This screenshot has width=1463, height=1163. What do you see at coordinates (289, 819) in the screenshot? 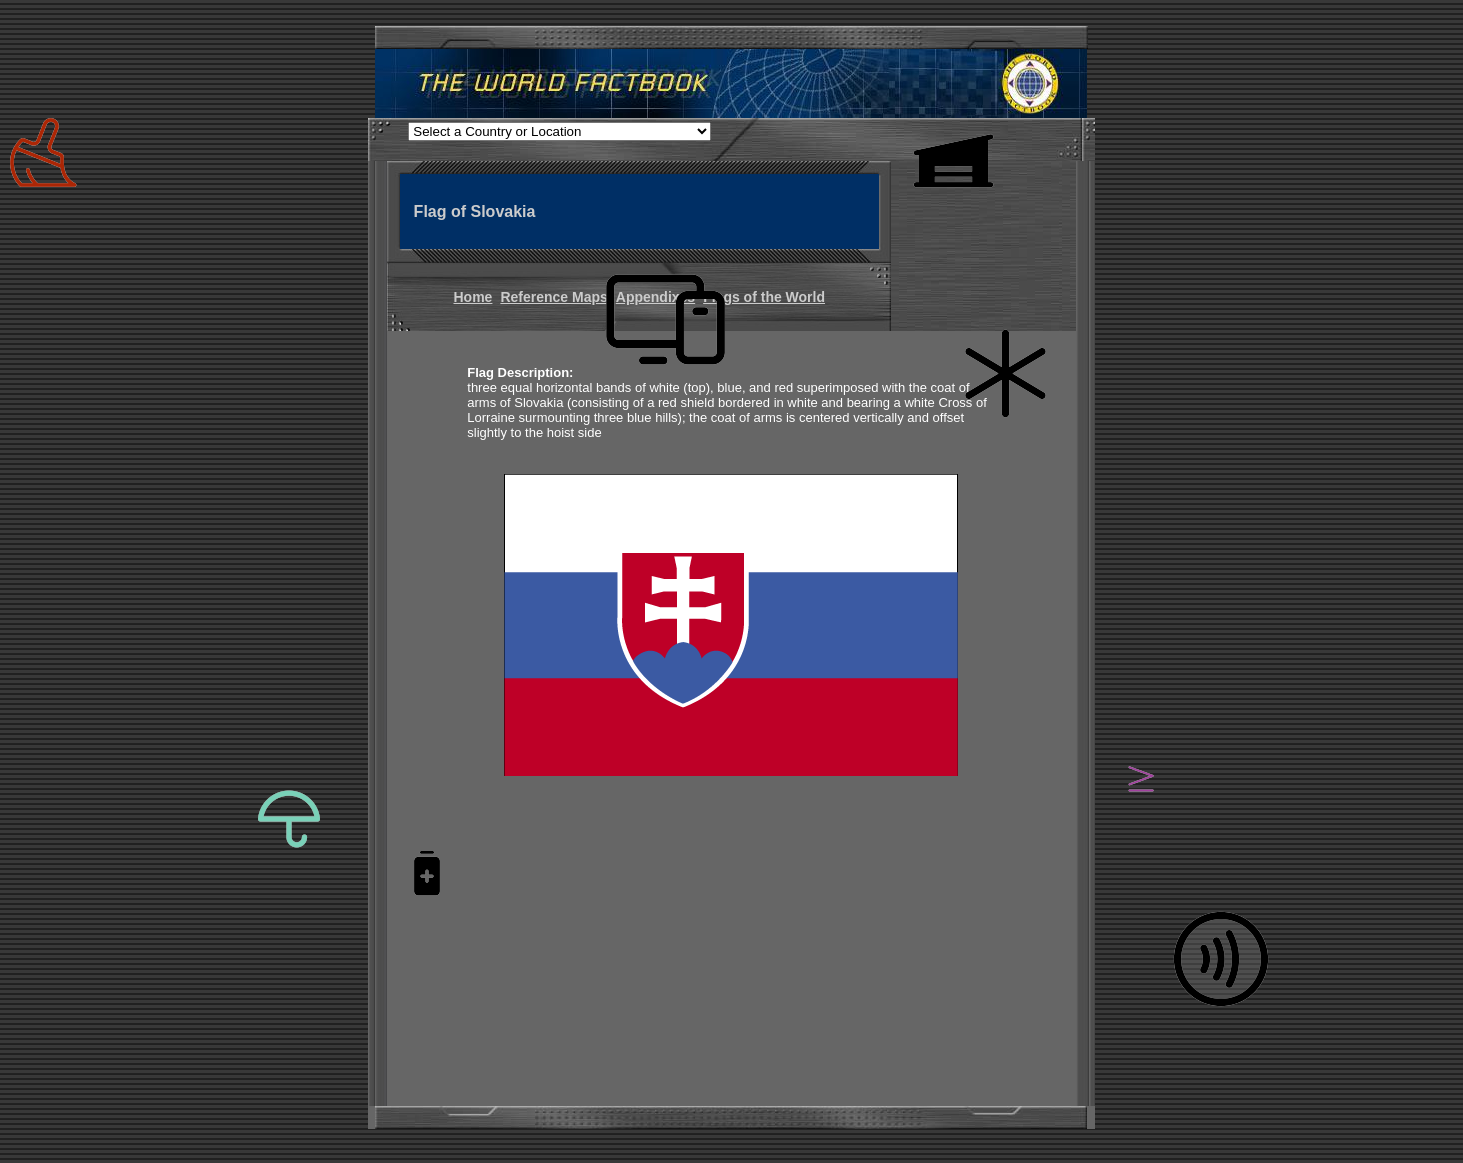
I see `view weather protection or rain forecast` at bounding box center [289, 819].